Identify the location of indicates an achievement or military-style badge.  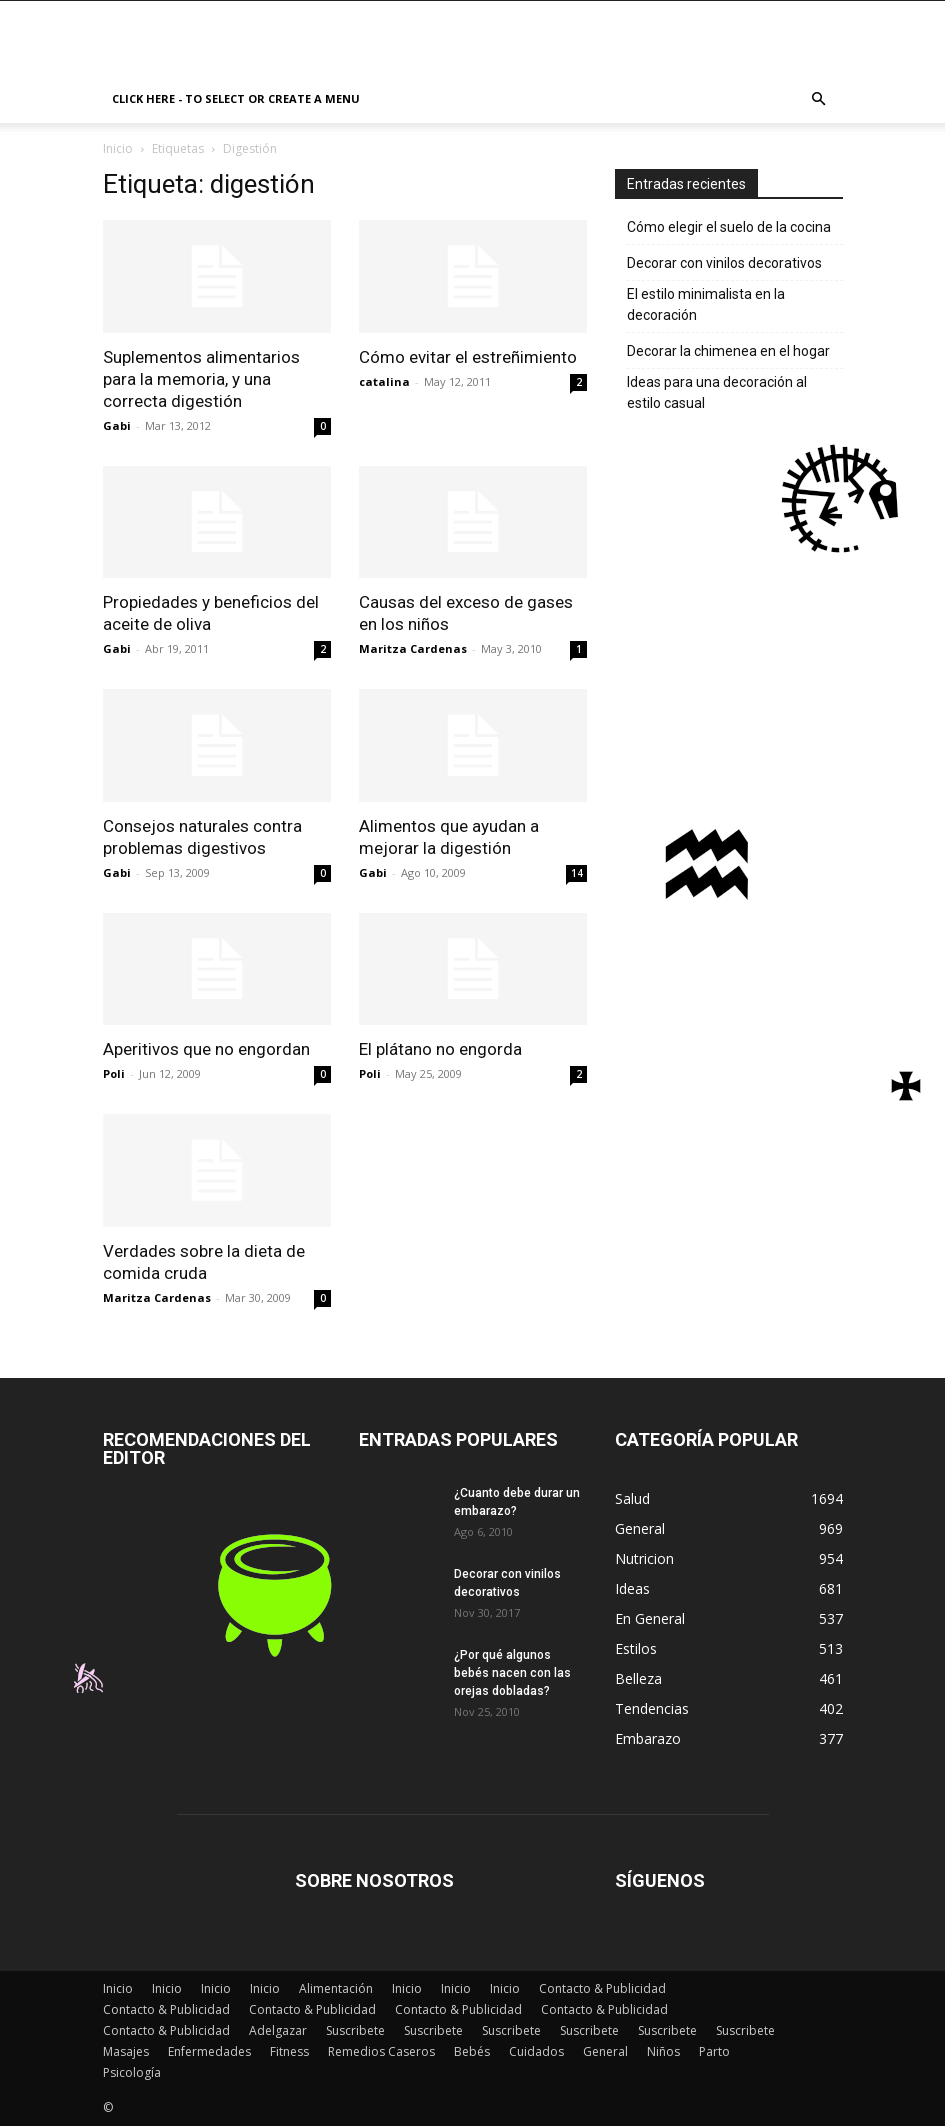
(906, 1086).